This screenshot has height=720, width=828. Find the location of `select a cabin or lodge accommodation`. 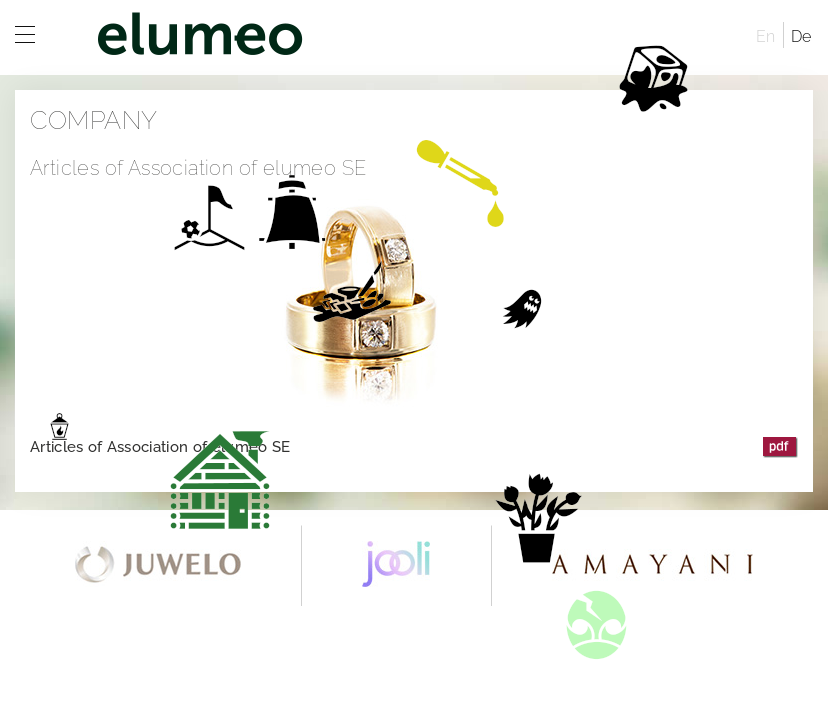

select a cabin or lodge accommodation is located at coordinates (220, 481).